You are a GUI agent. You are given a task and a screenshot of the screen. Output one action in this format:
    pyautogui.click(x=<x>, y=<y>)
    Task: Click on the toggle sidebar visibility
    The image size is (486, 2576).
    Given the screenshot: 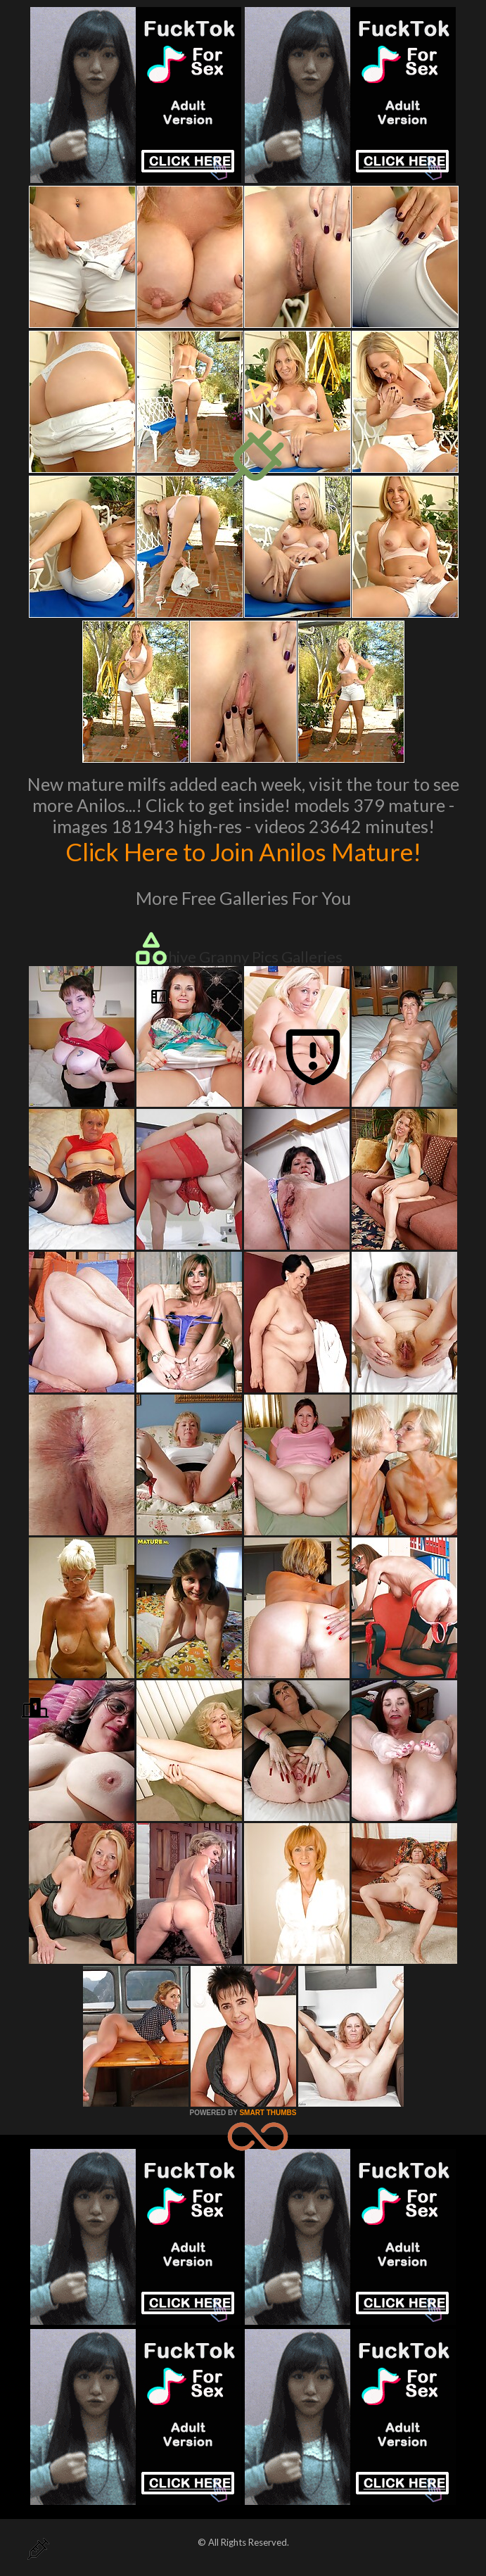 What is the action you would take?
    pyautogui.click(x=159, y=996)
    